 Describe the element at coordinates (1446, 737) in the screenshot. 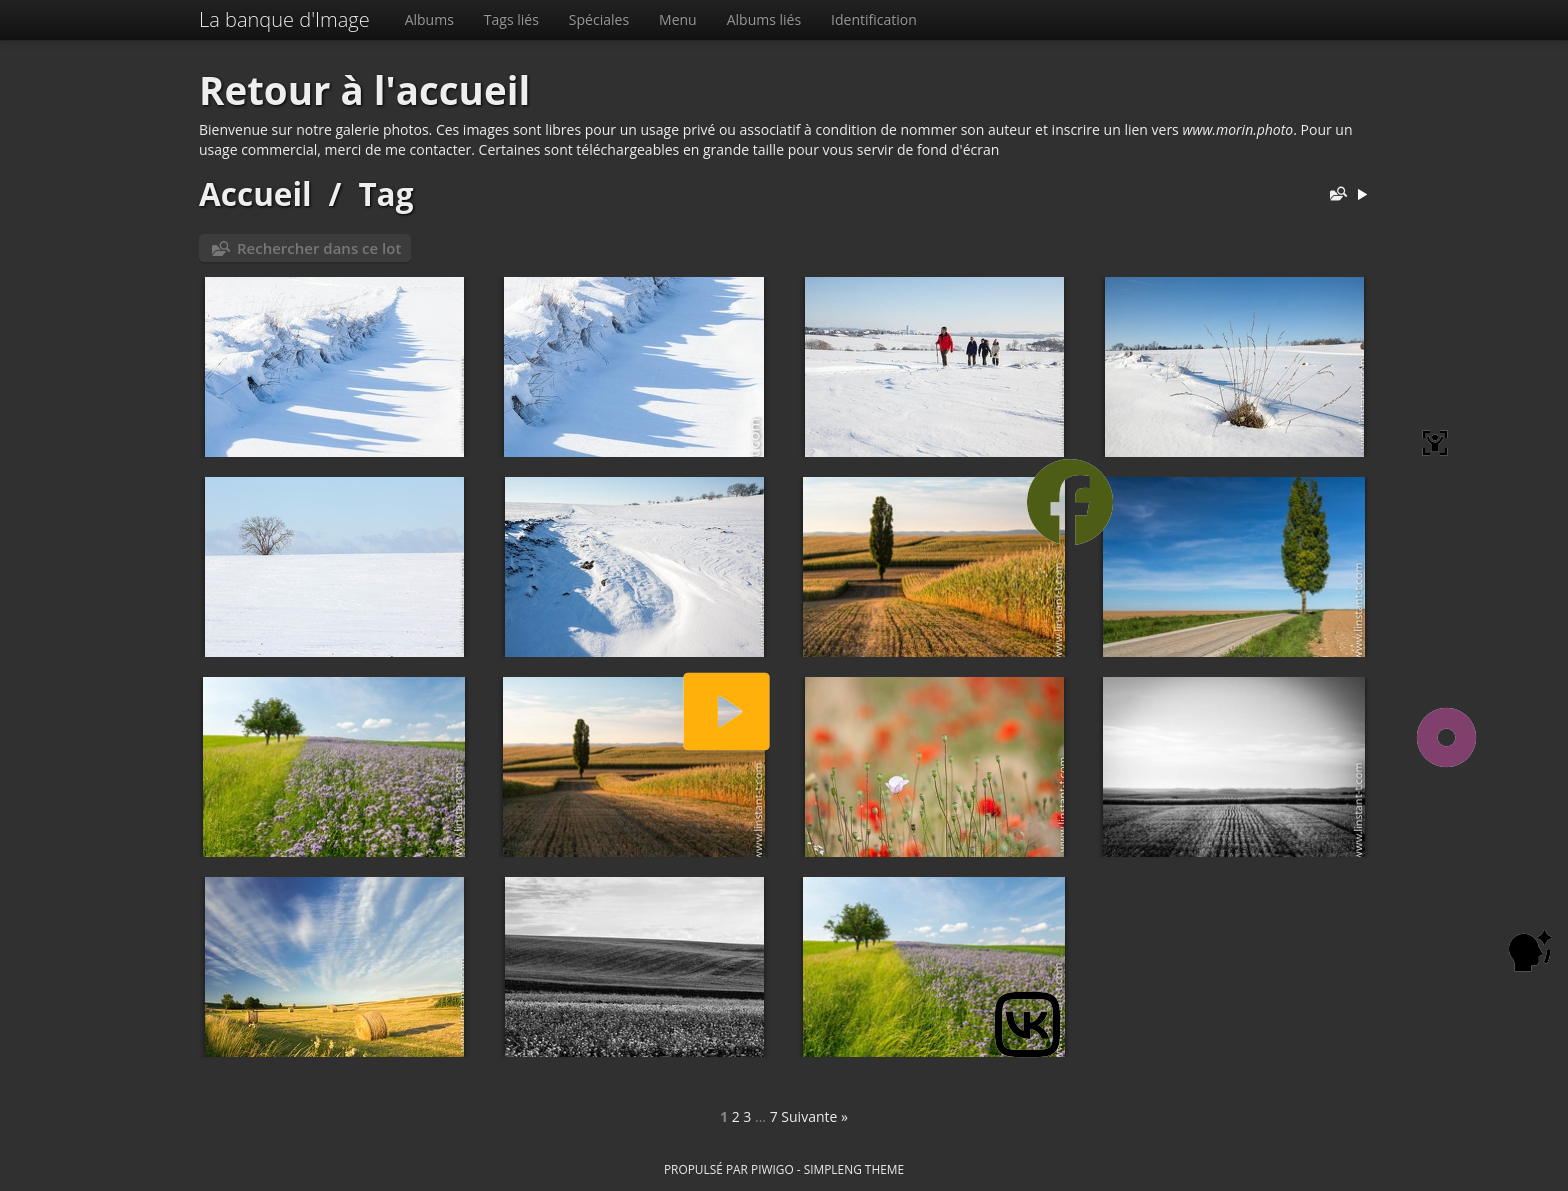

I see `start recording audio or video` at that location.